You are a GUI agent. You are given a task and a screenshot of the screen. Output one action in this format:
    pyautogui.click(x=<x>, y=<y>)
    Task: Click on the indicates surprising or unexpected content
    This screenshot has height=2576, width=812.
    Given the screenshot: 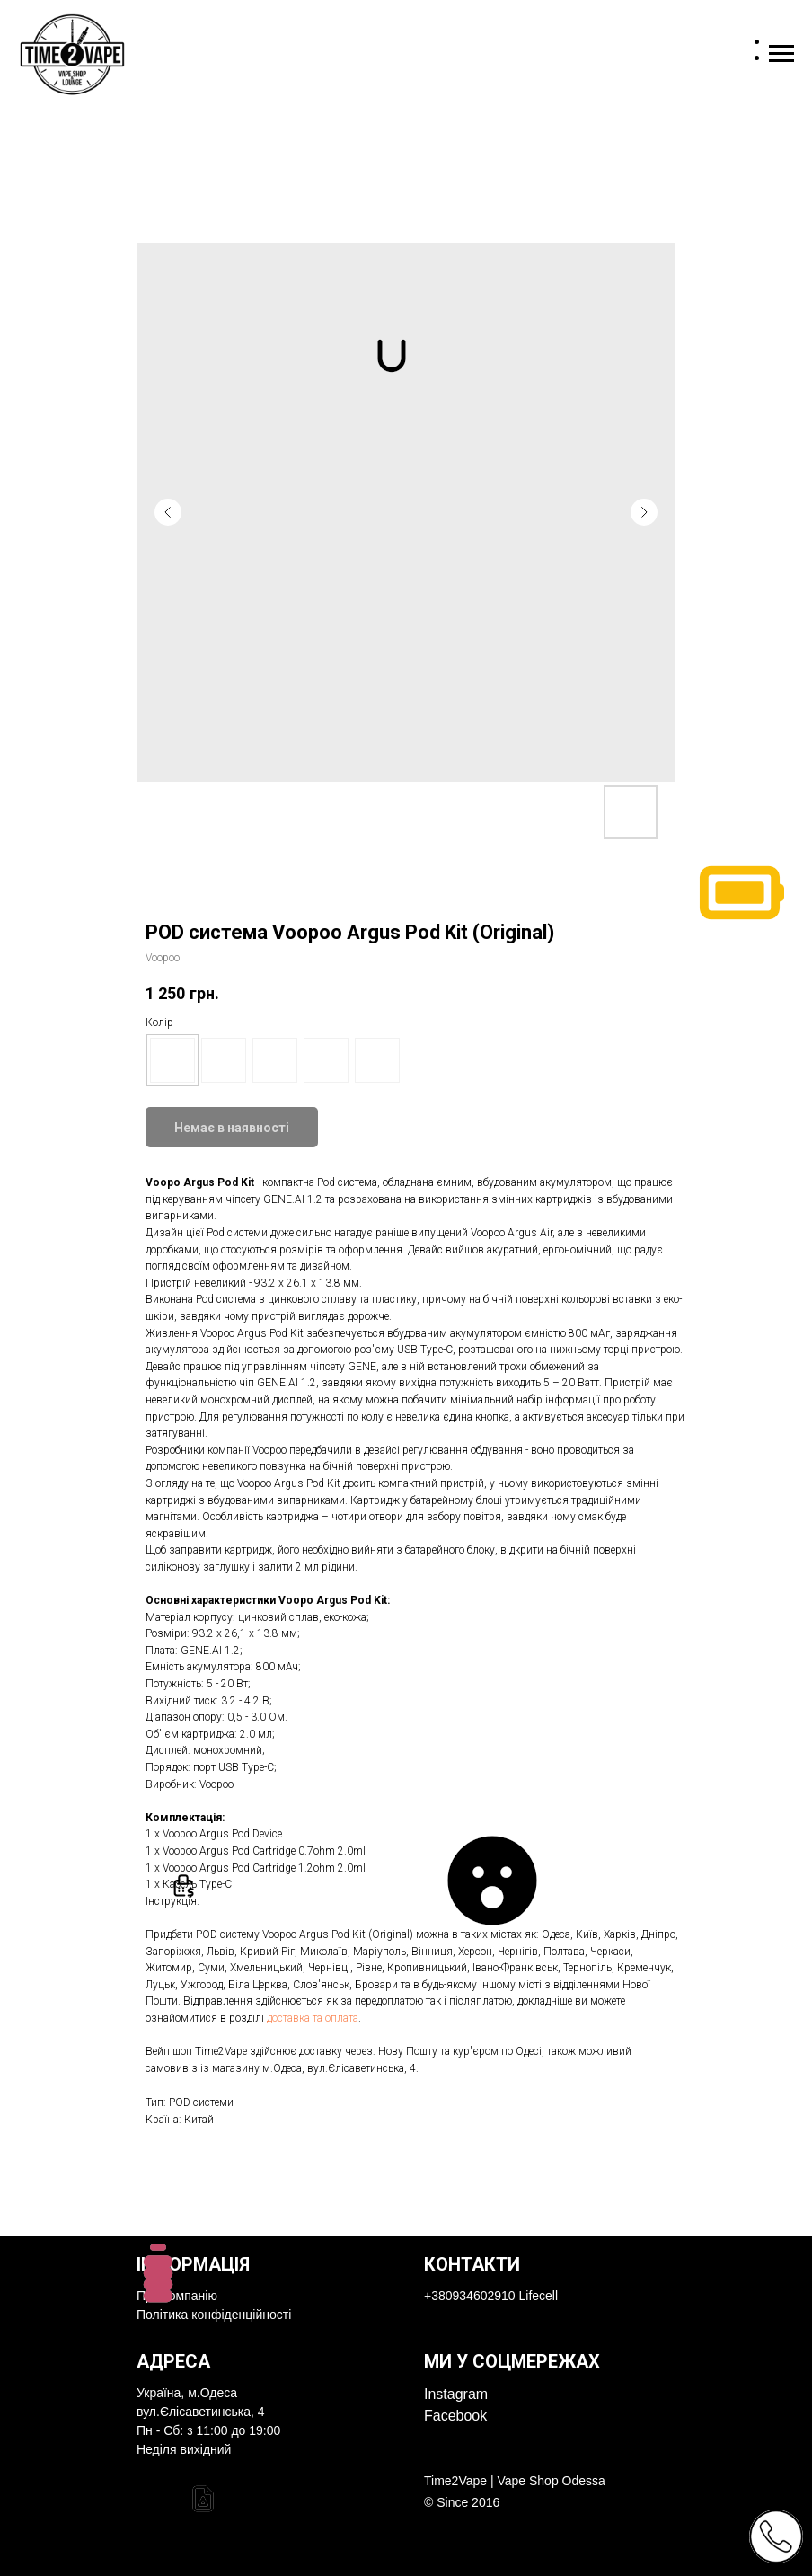 What is the action you would take?
    pyautogui.click(x=492, y=1881)
    